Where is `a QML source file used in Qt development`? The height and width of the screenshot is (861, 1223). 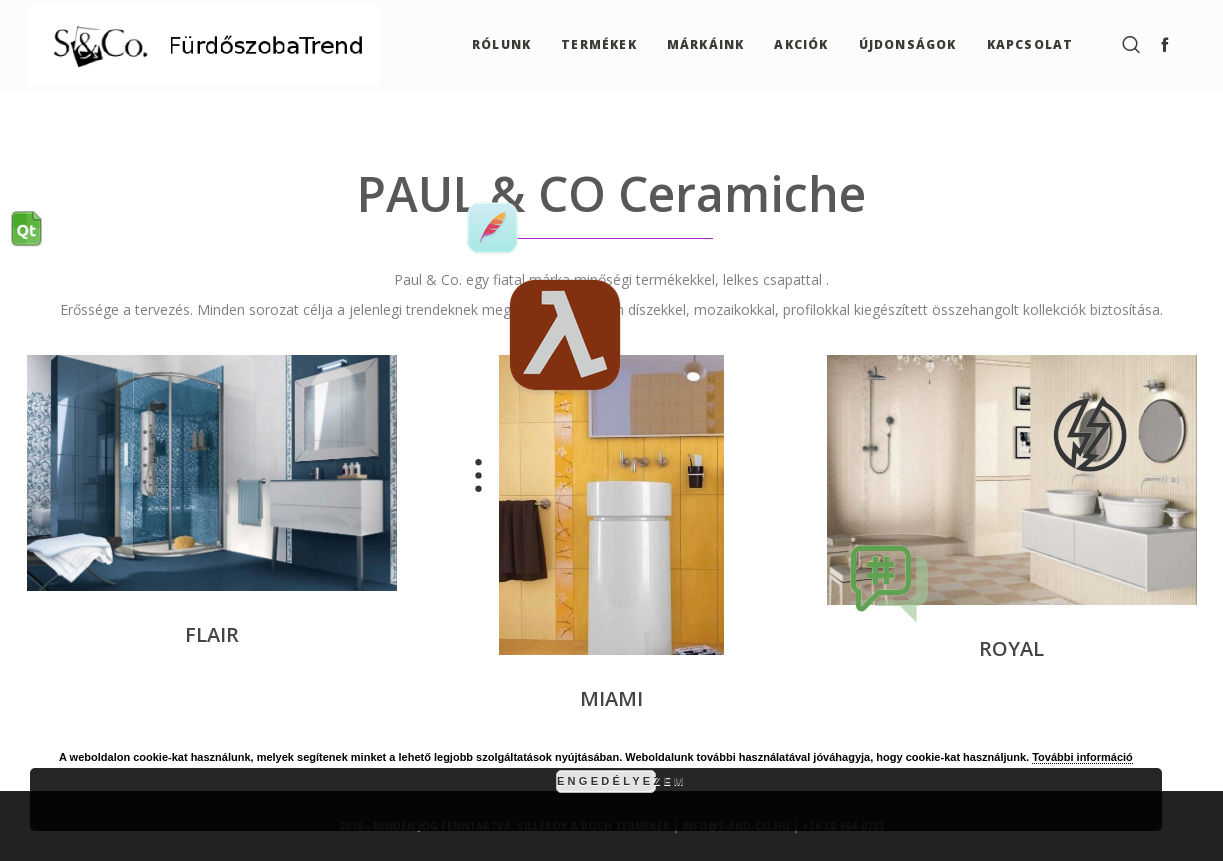
a QML source file used in Qt development is located at coordinates (26, 228).